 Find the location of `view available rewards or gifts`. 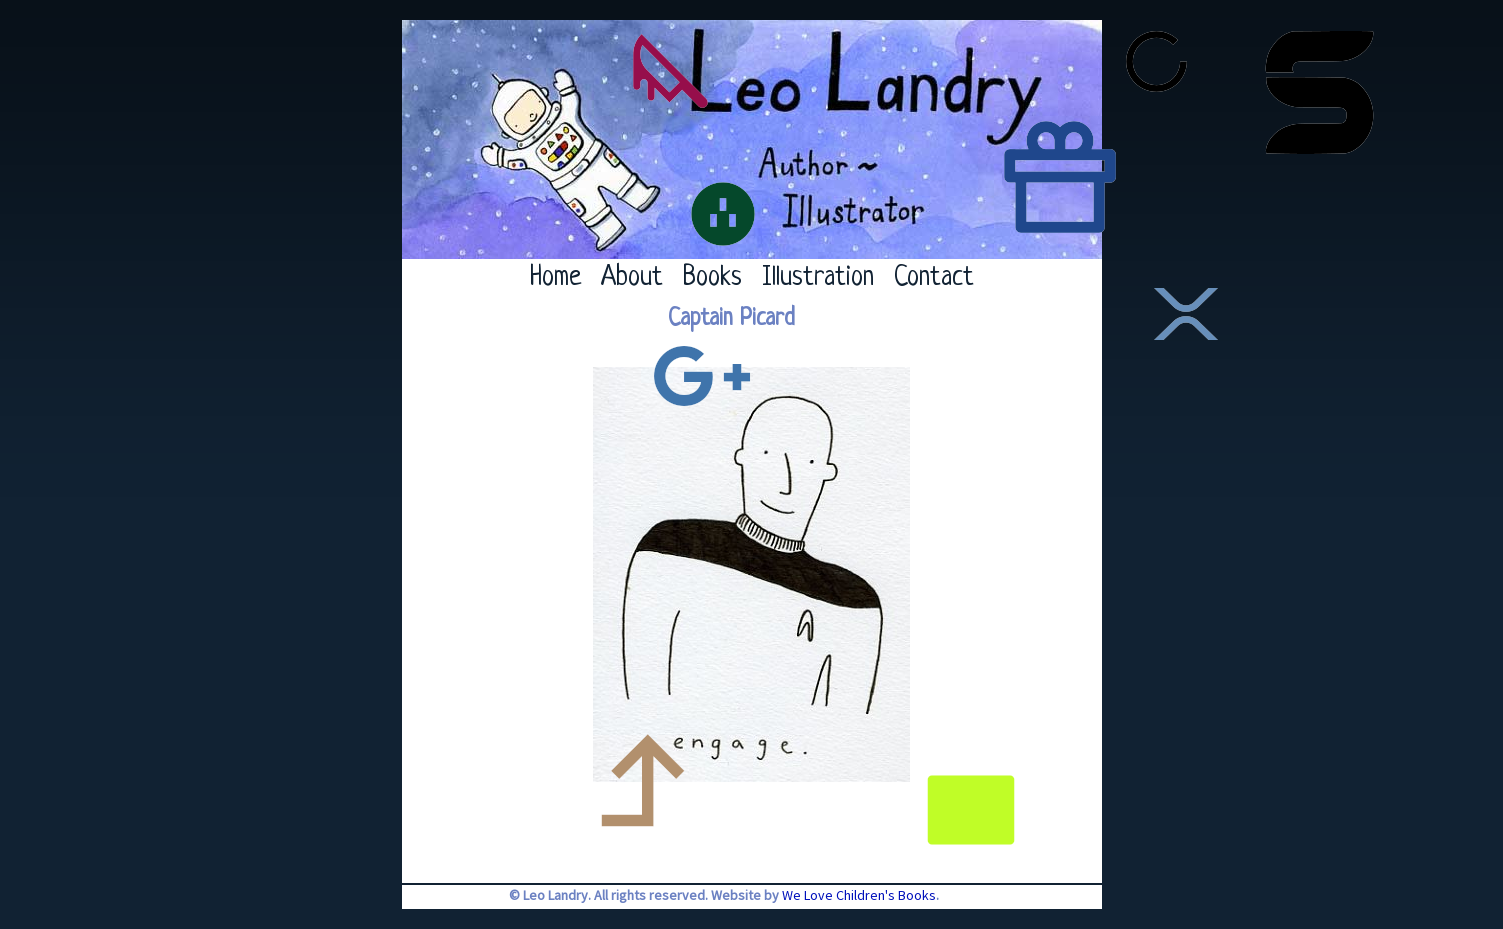

view available rewards or gifts is located at coordinates (1060, 177).